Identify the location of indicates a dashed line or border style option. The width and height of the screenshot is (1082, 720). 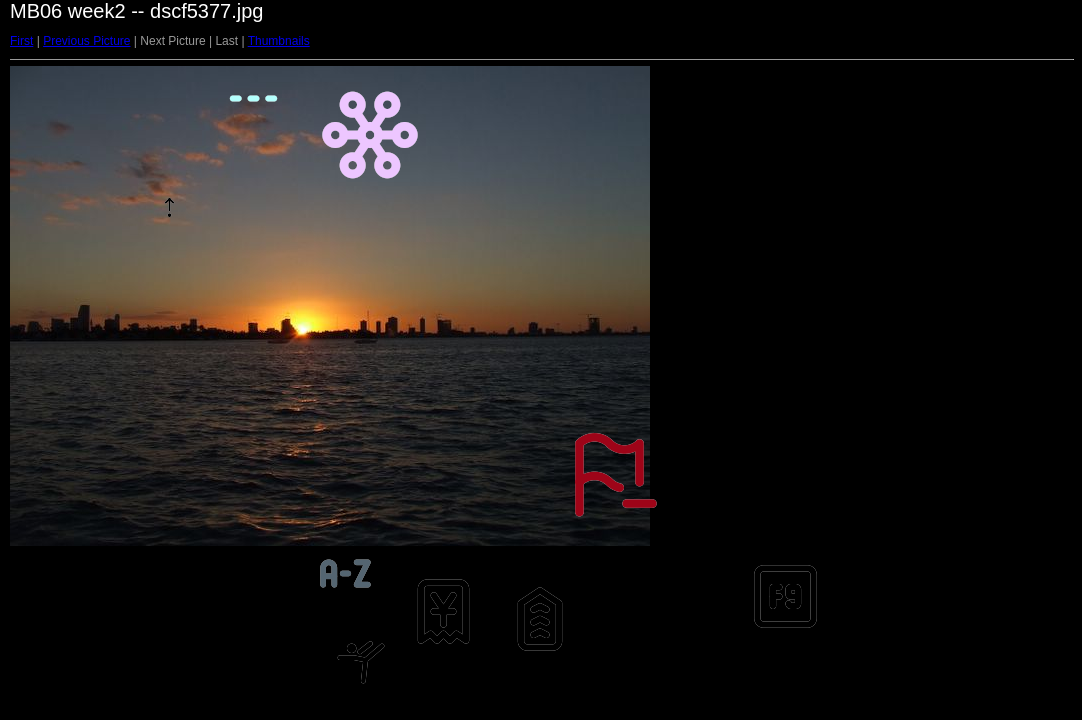
(253, 98).